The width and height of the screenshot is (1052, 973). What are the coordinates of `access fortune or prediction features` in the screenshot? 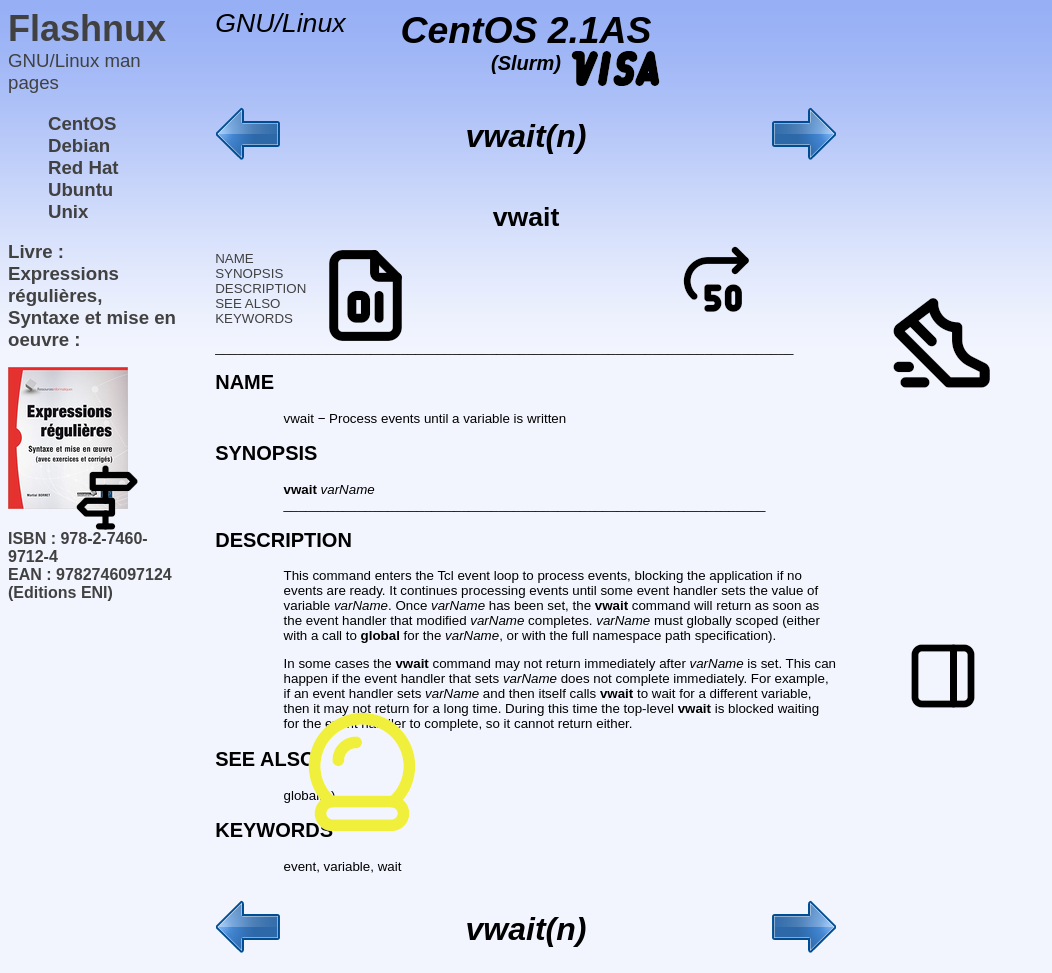 It's located at (362, 772).